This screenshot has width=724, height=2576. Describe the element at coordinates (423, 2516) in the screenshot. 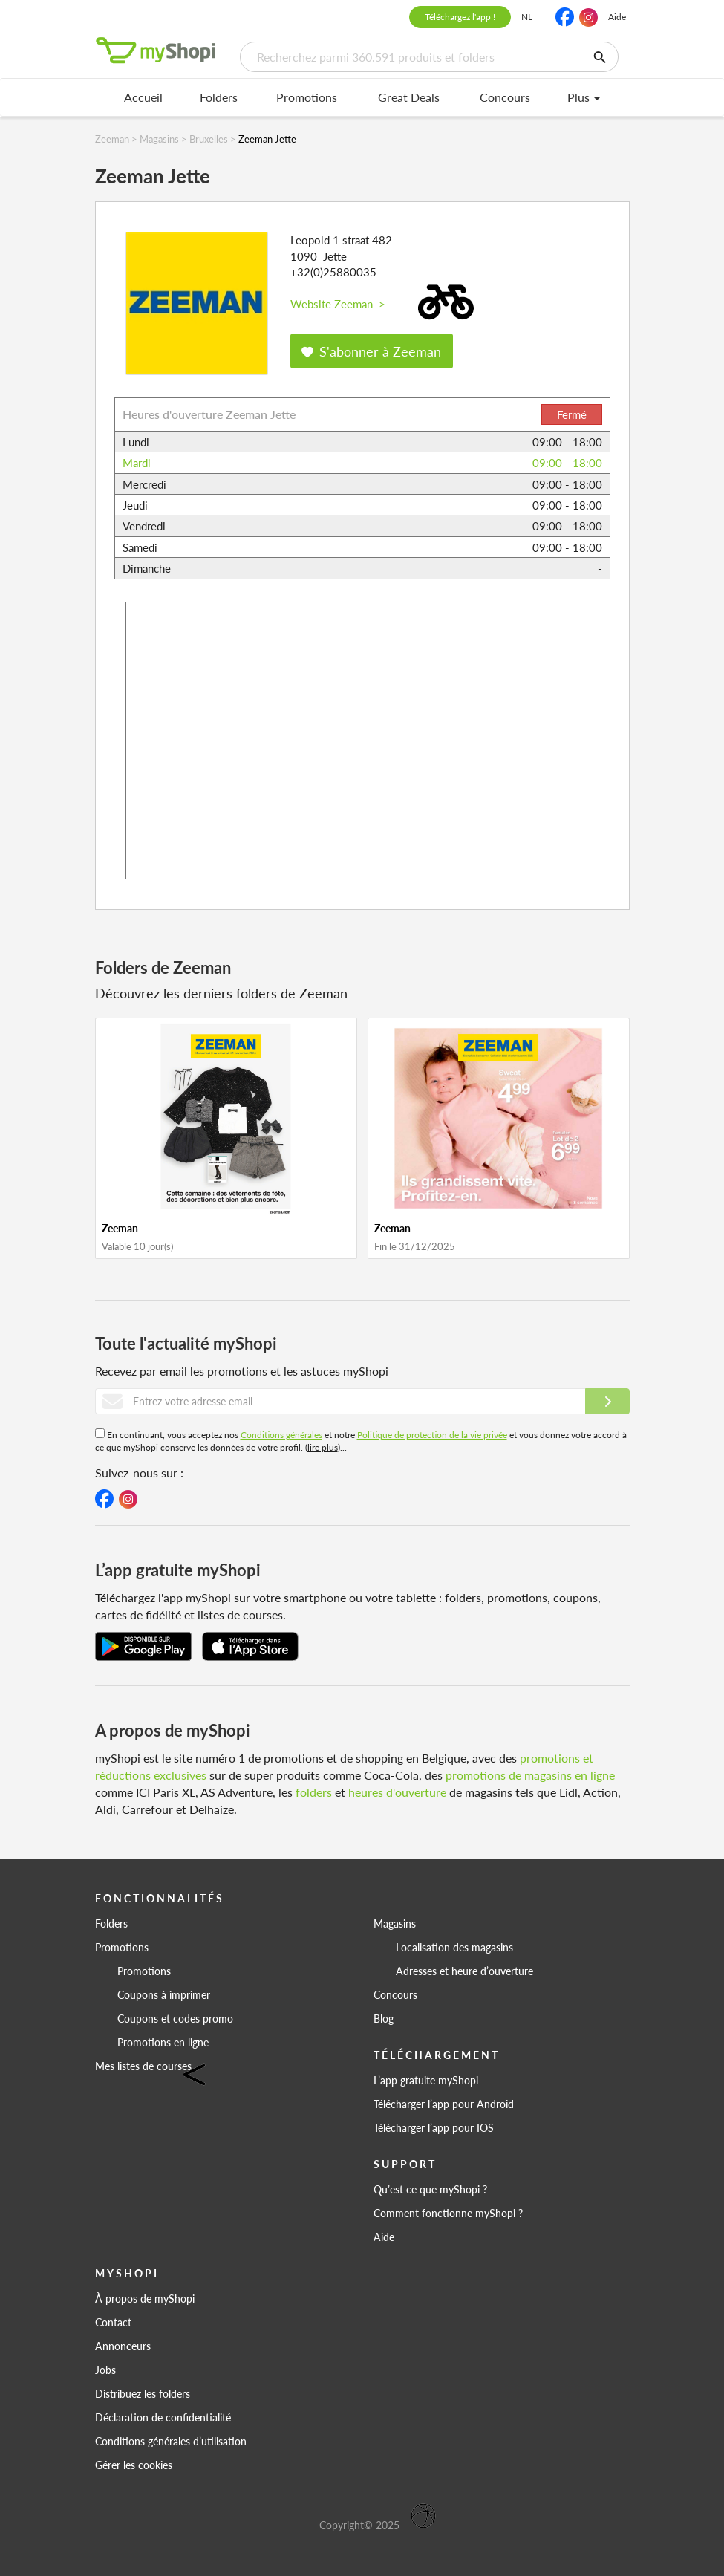

I see `access beach or vacation-related features` at that location.